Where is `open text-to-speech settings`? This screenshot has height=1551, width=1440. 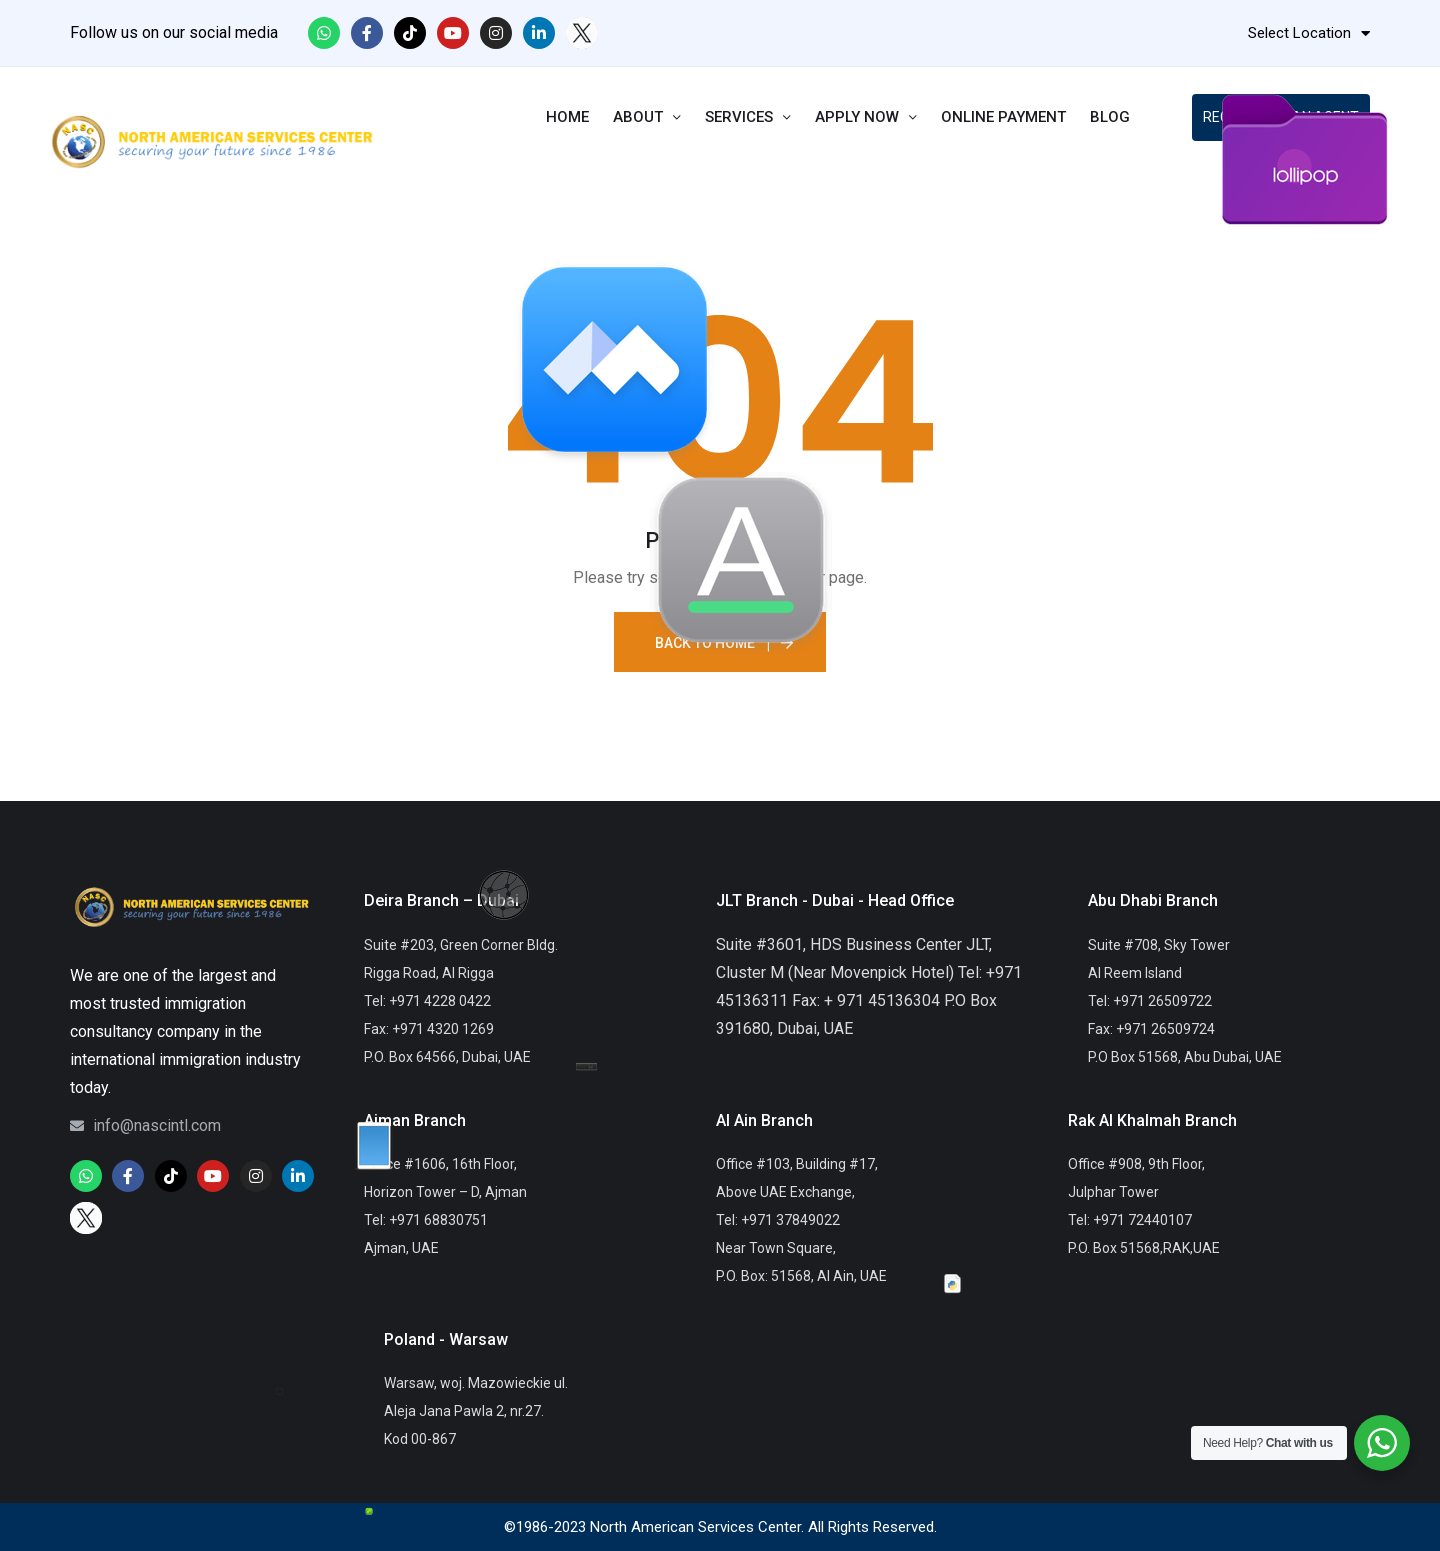 open text-to-speech settings is located at coordinates (324, 1451).